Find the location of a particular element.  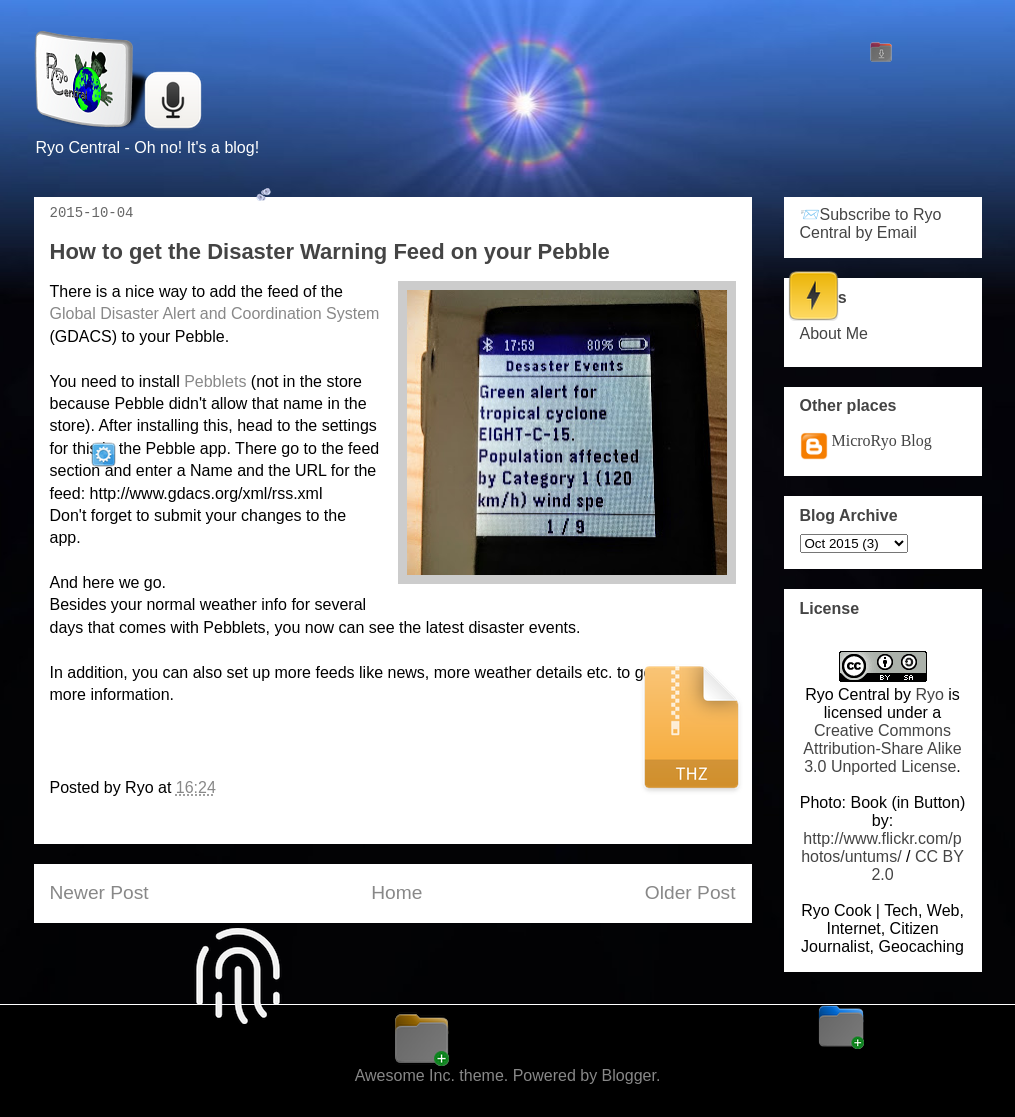

authenticate using fingerprint recognition is located at coordinates (238, 976).